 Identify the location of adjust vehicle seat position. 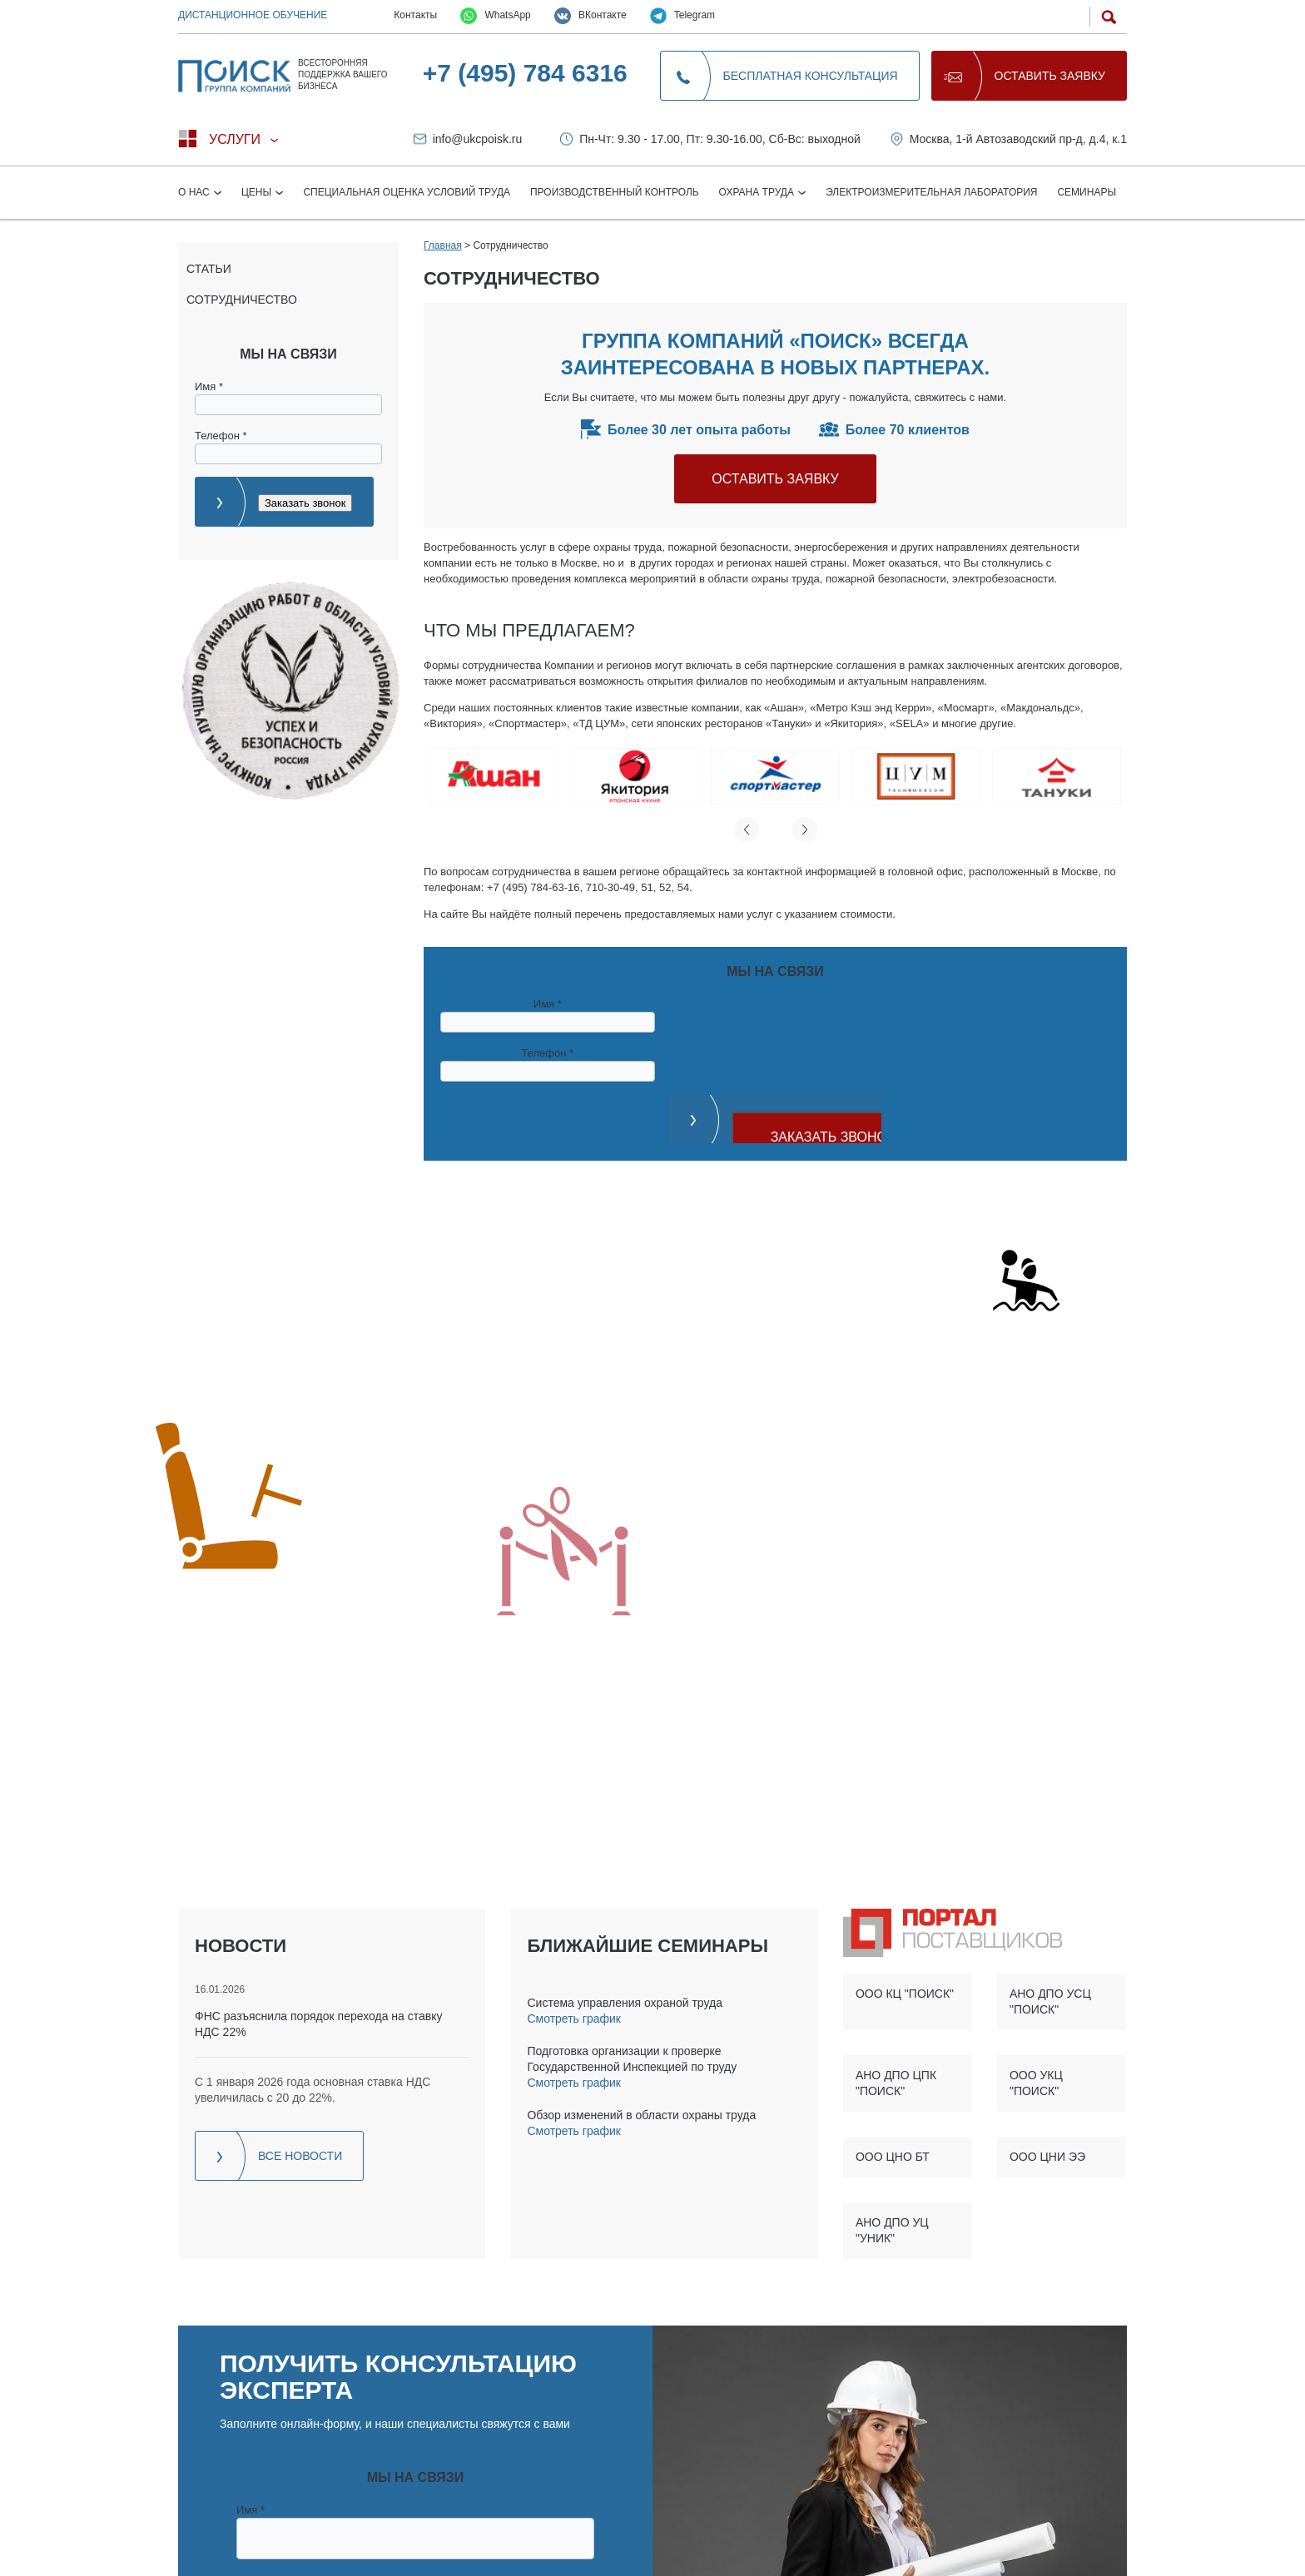
(228, 1497).